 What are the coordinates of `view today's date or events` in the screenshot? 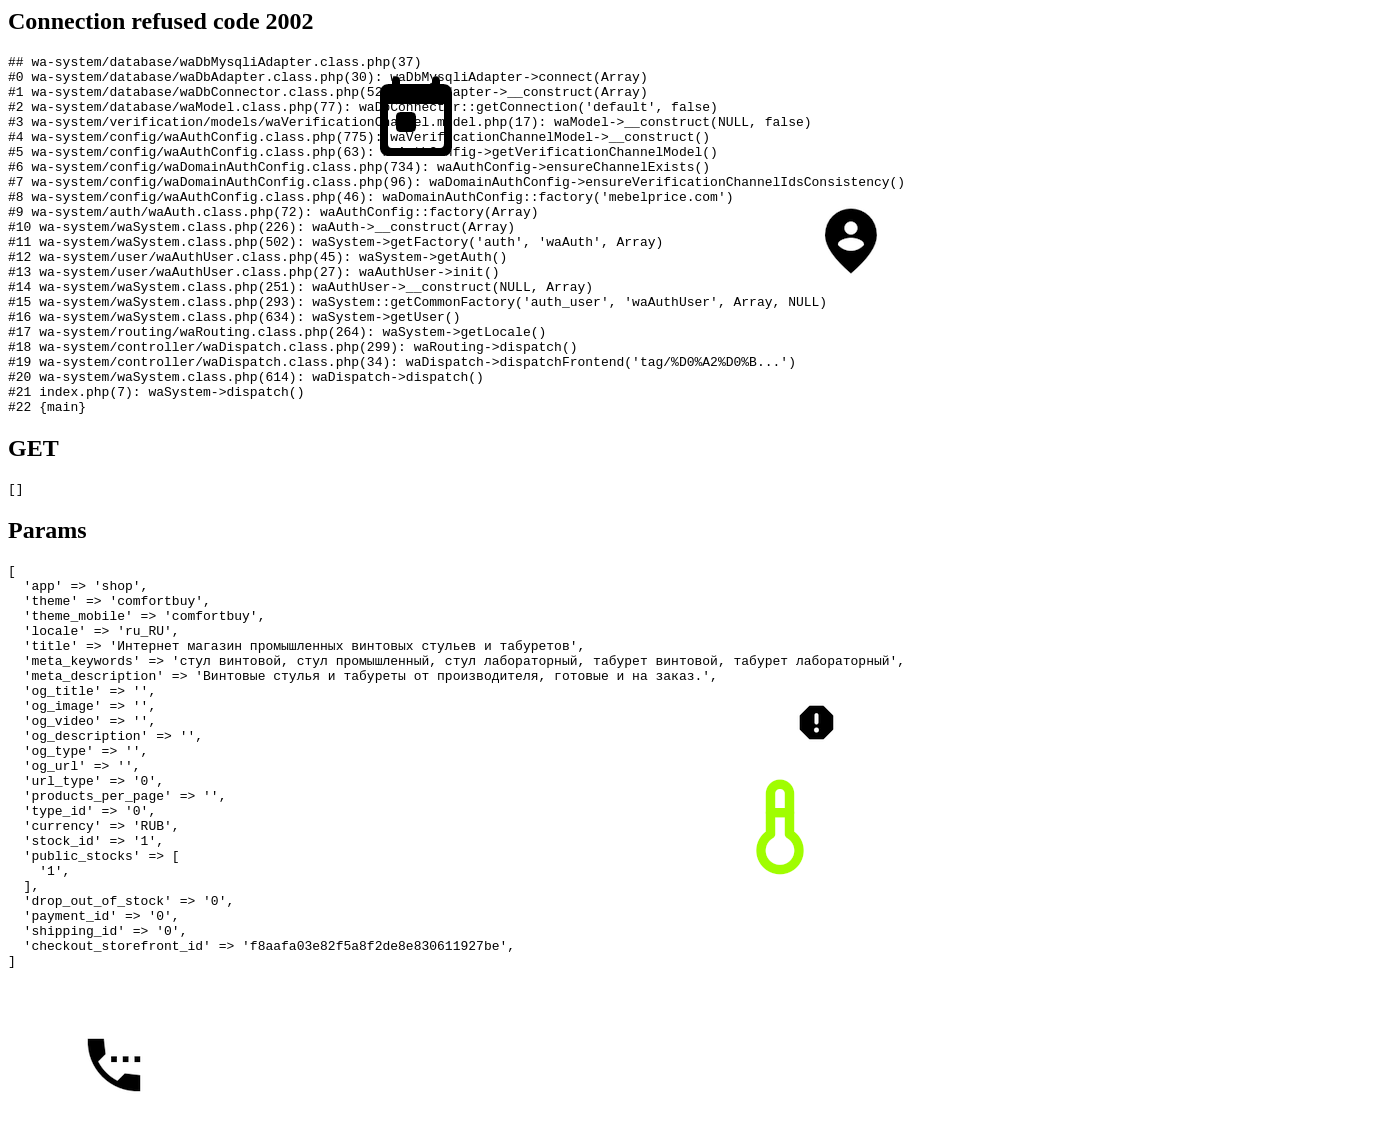 It's located at (416, 120).